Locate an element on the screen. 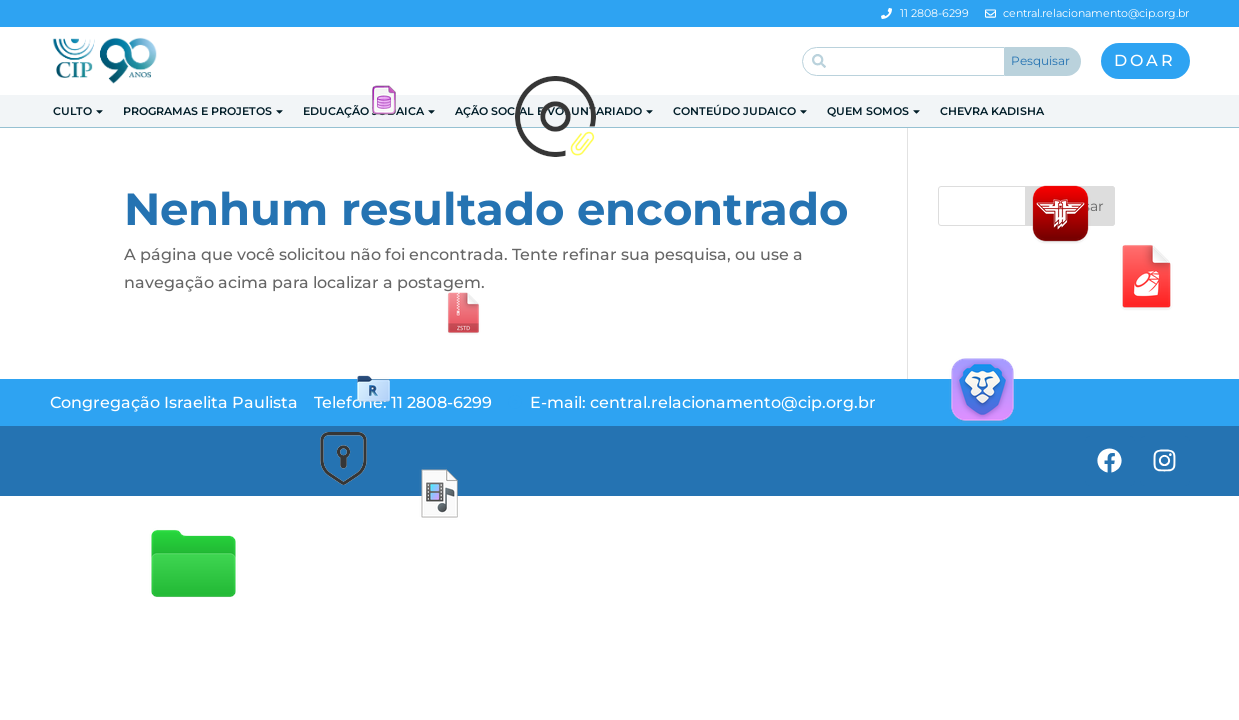 The width and height of the screenshot is (1239, 720). access device security settings is located at coordinates (343, 458).